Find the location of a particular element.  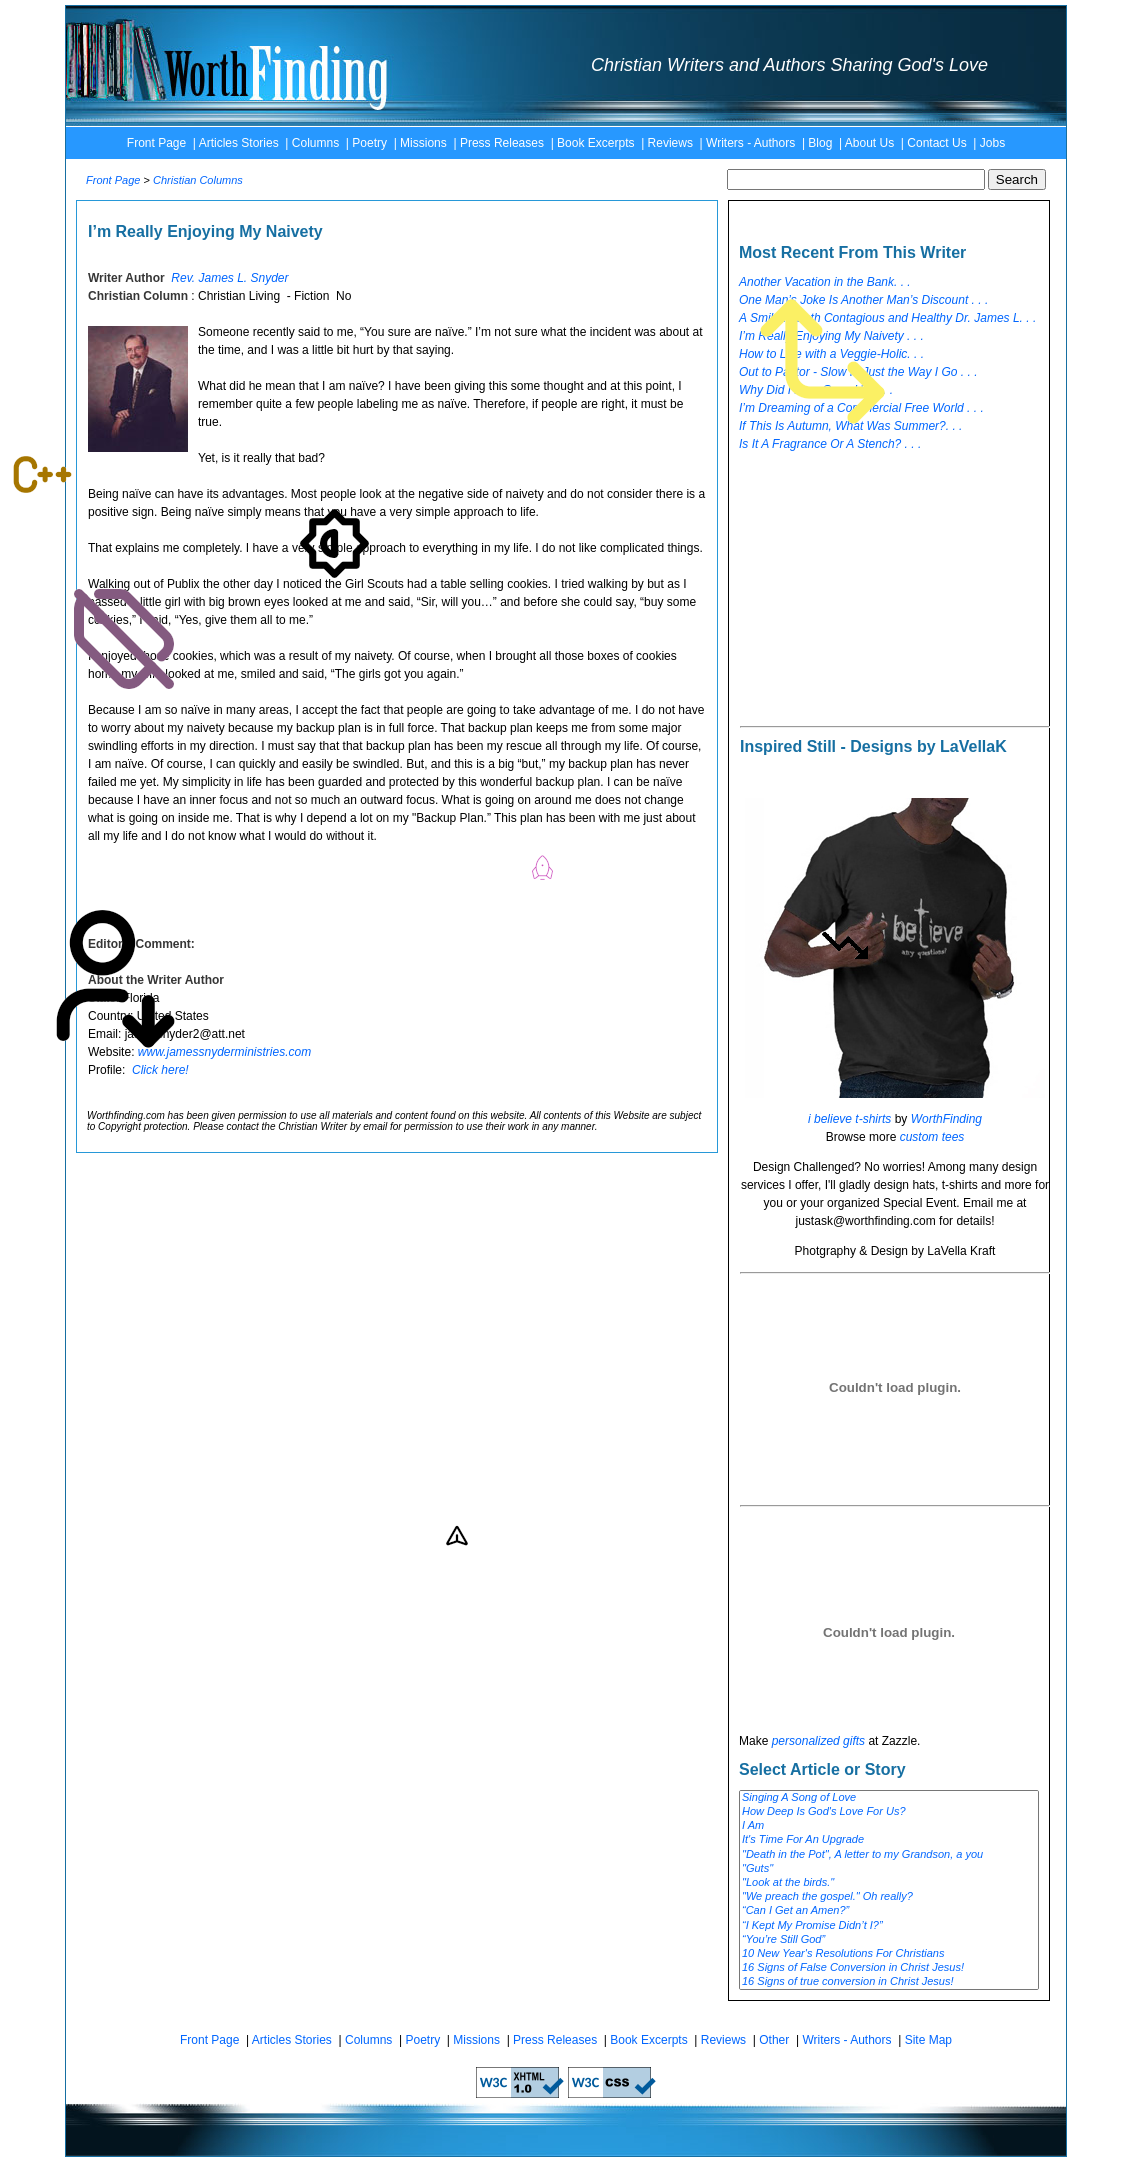

launch or deploy an application is located at coordinates (542, 868).